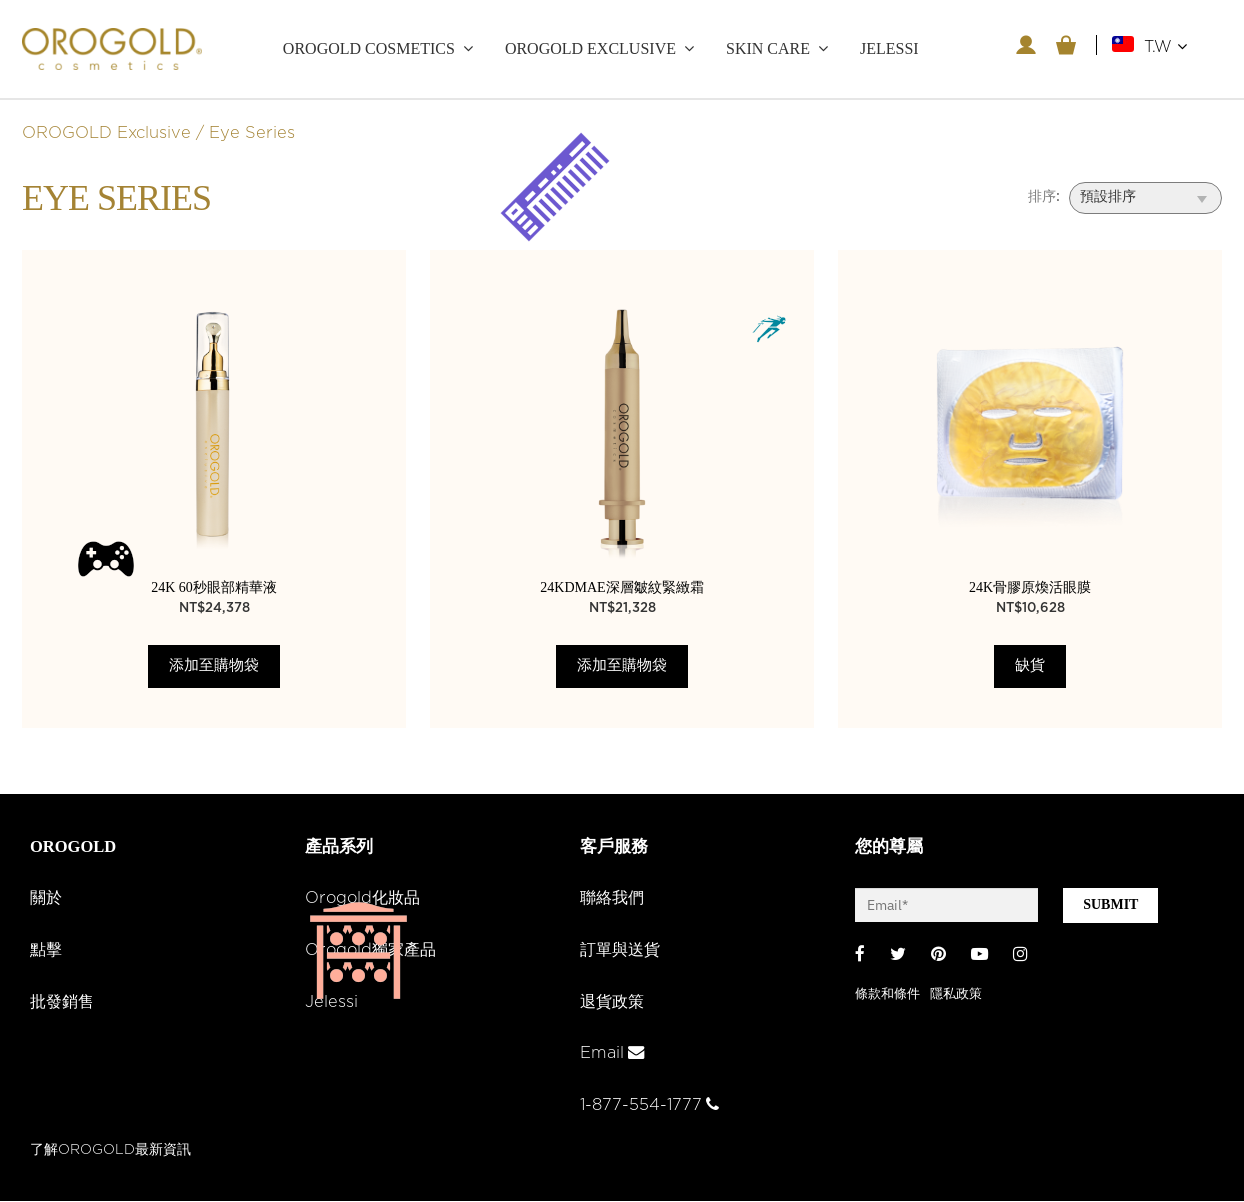 This screenshot has width=1244, height=1202. What do you see at coordinates (358, 950) in the screenshot?
I see `access traditional percussion instruments` at bounding box center [358, 950].